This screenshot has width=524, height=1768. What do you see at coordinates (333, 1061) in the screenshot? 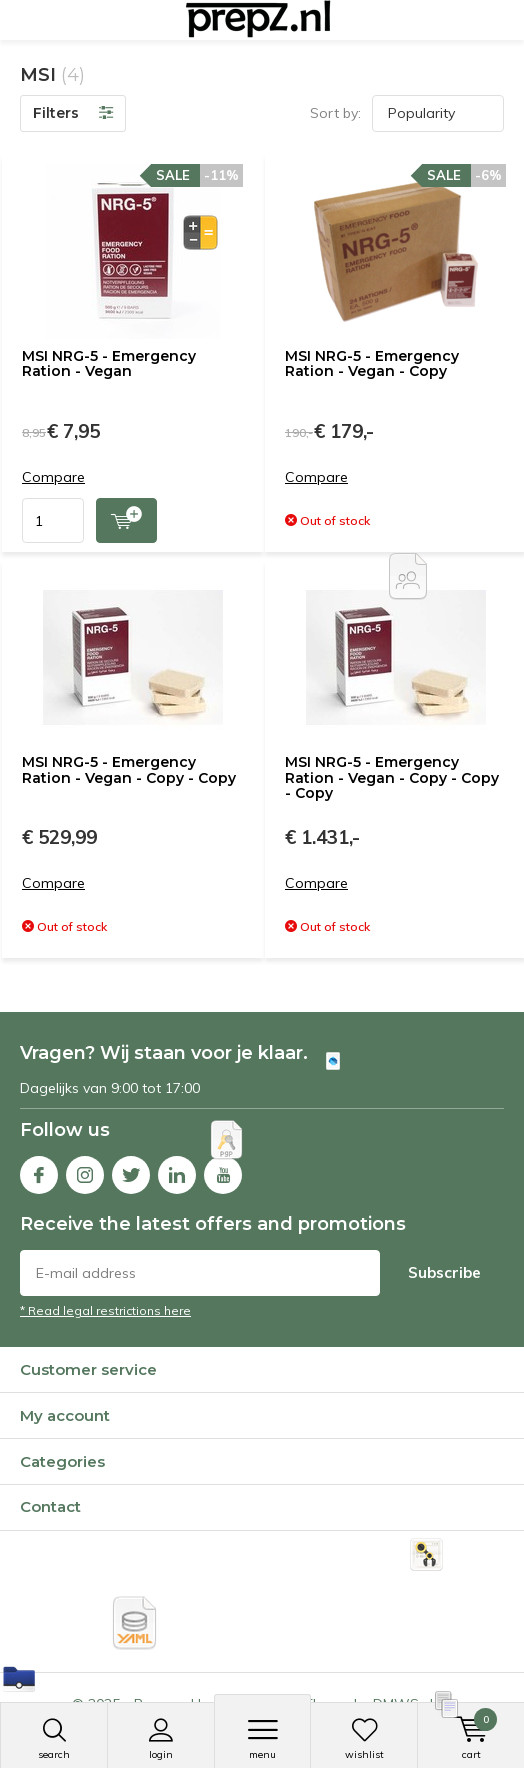
I see `indicates a Dart programming language file` at bounding box center [333, 1061].